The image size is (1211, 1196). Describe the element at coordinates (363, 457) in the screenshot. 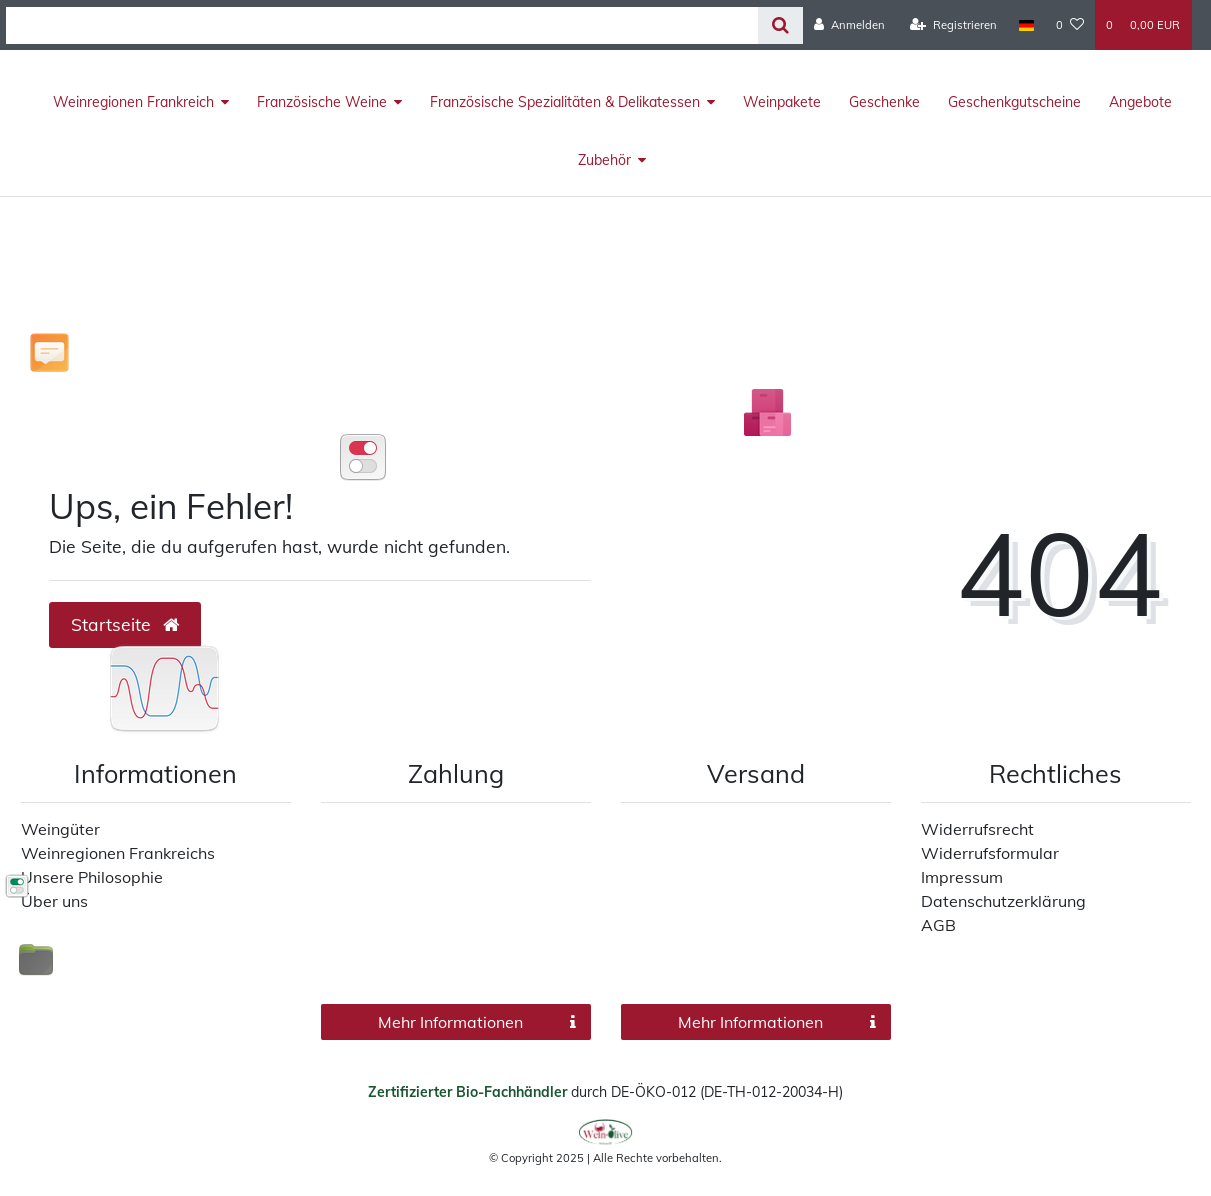

I see `open system tweaks or settings customization` at that location.